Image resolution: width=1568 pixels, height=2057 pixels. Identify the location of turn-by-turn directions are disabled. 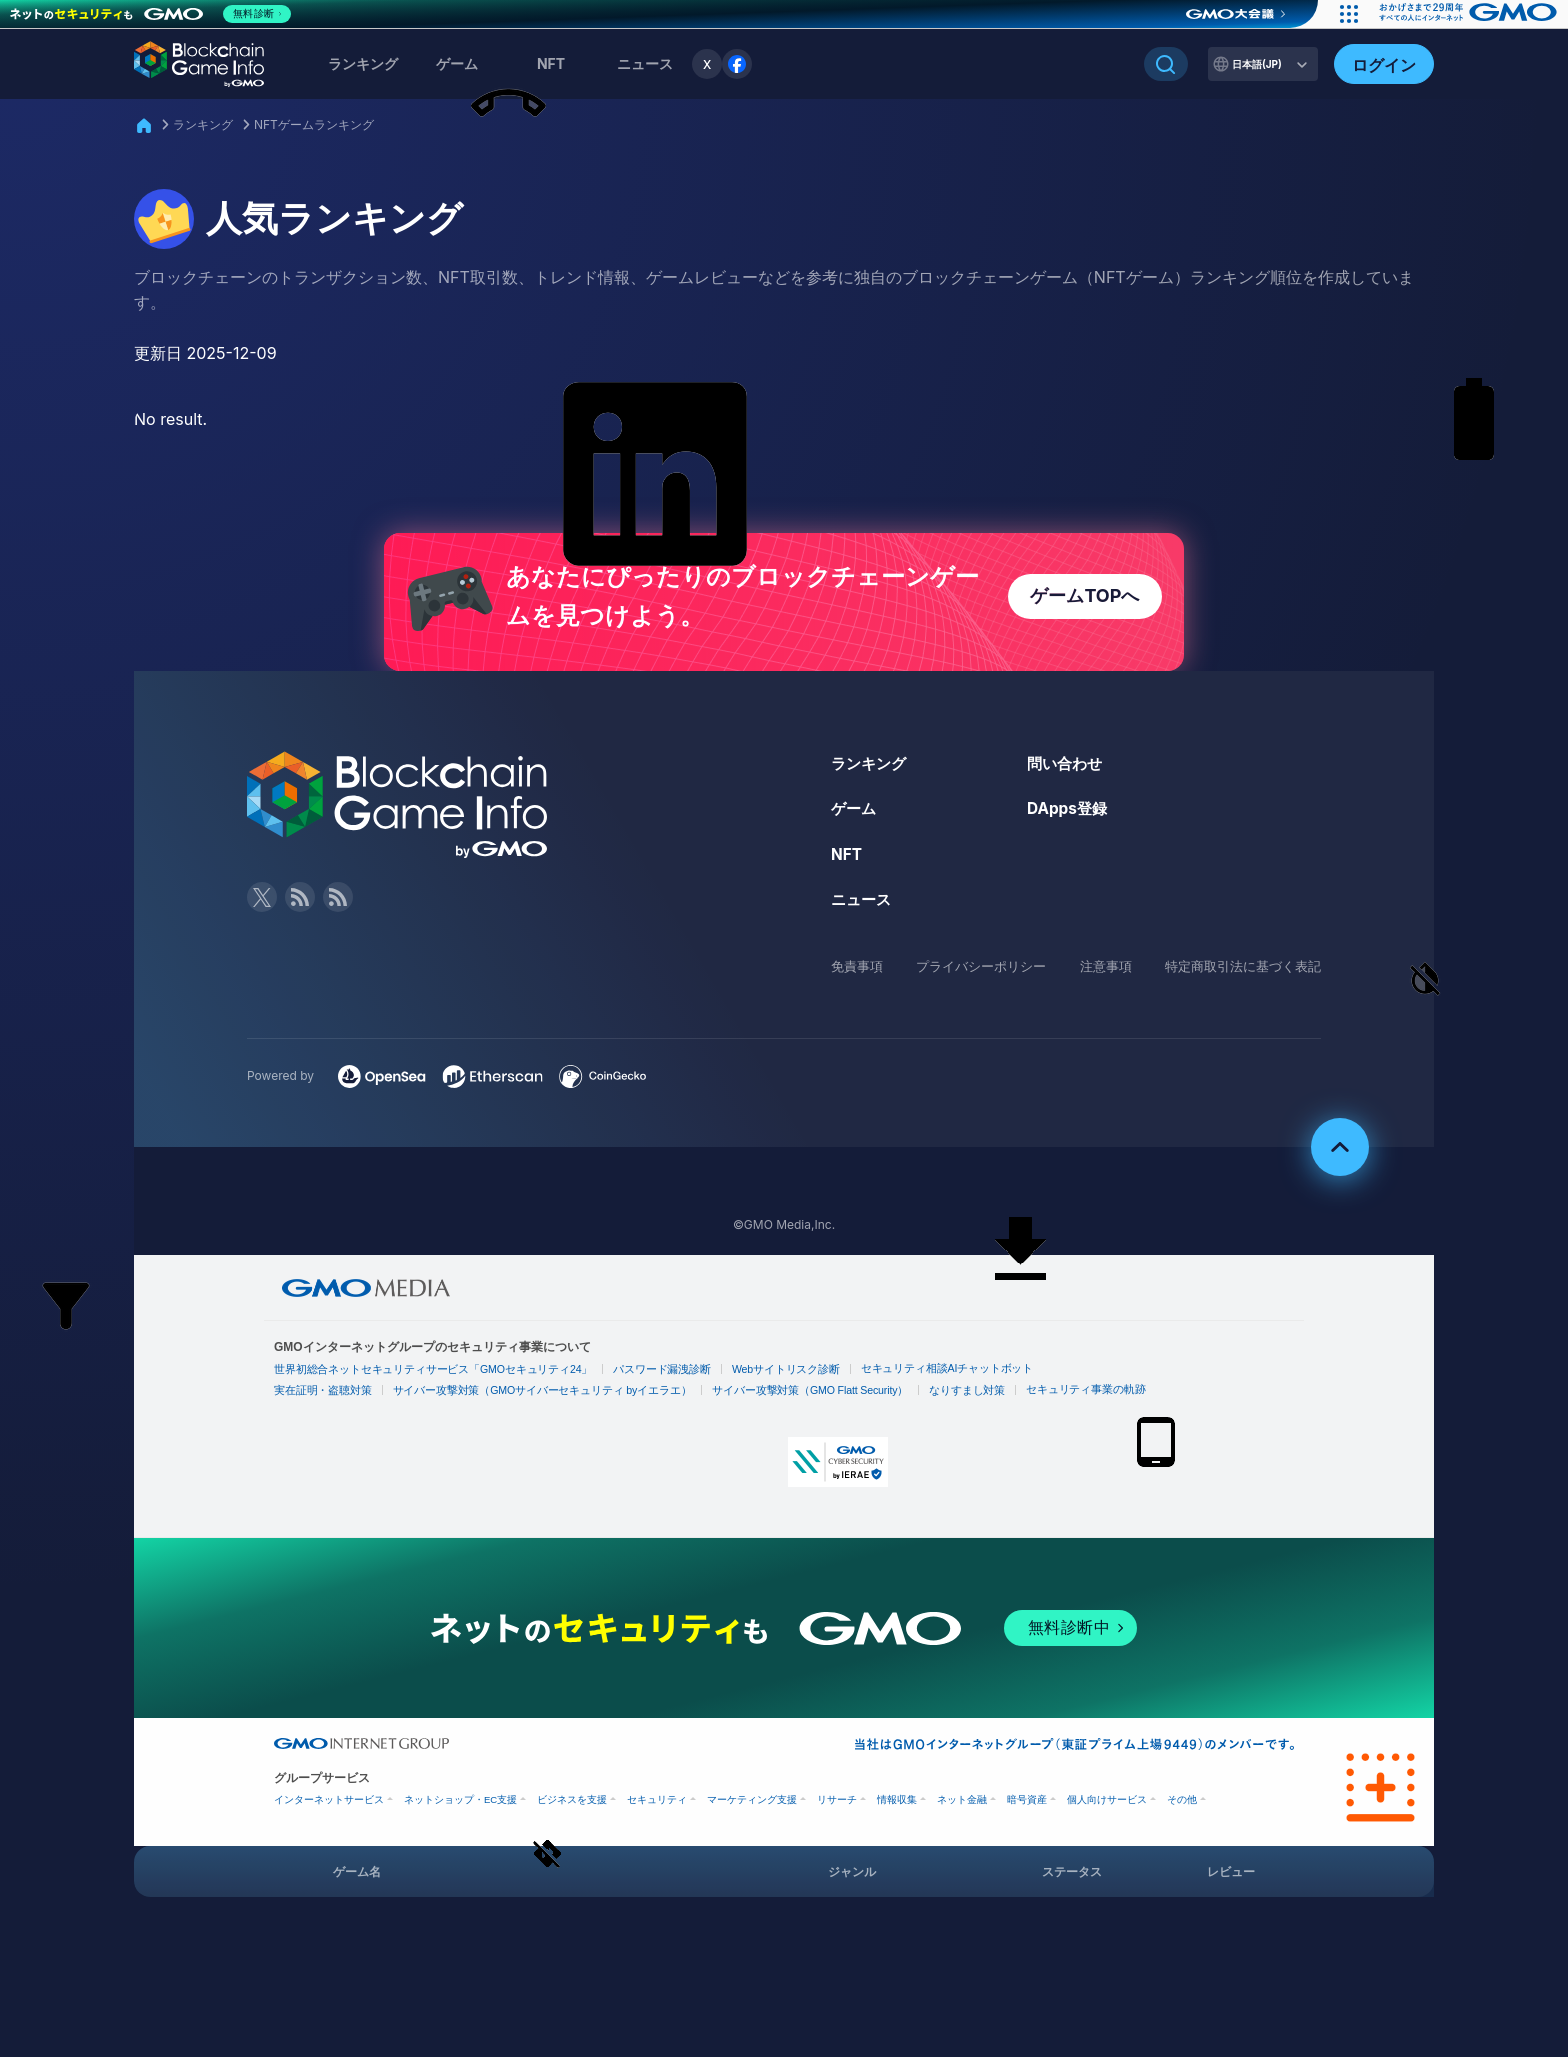
(547, 1853).